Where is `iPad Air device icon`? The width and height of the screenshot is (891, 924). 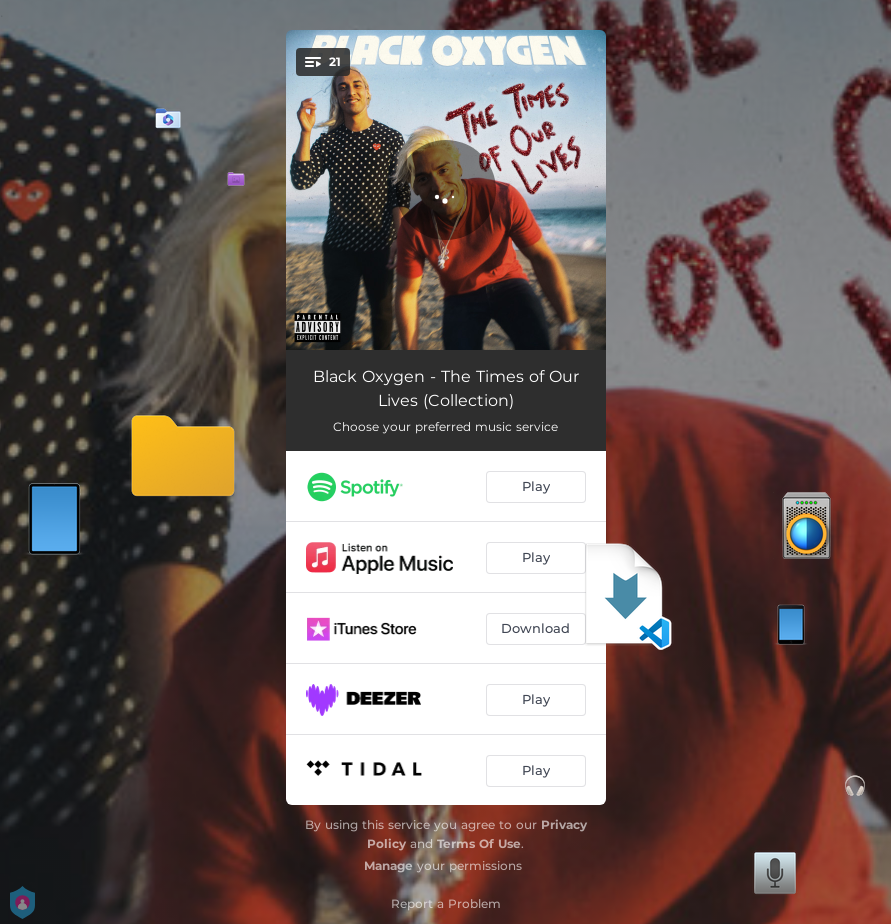 iPad Air device icon is located at coordinates (54, 519).